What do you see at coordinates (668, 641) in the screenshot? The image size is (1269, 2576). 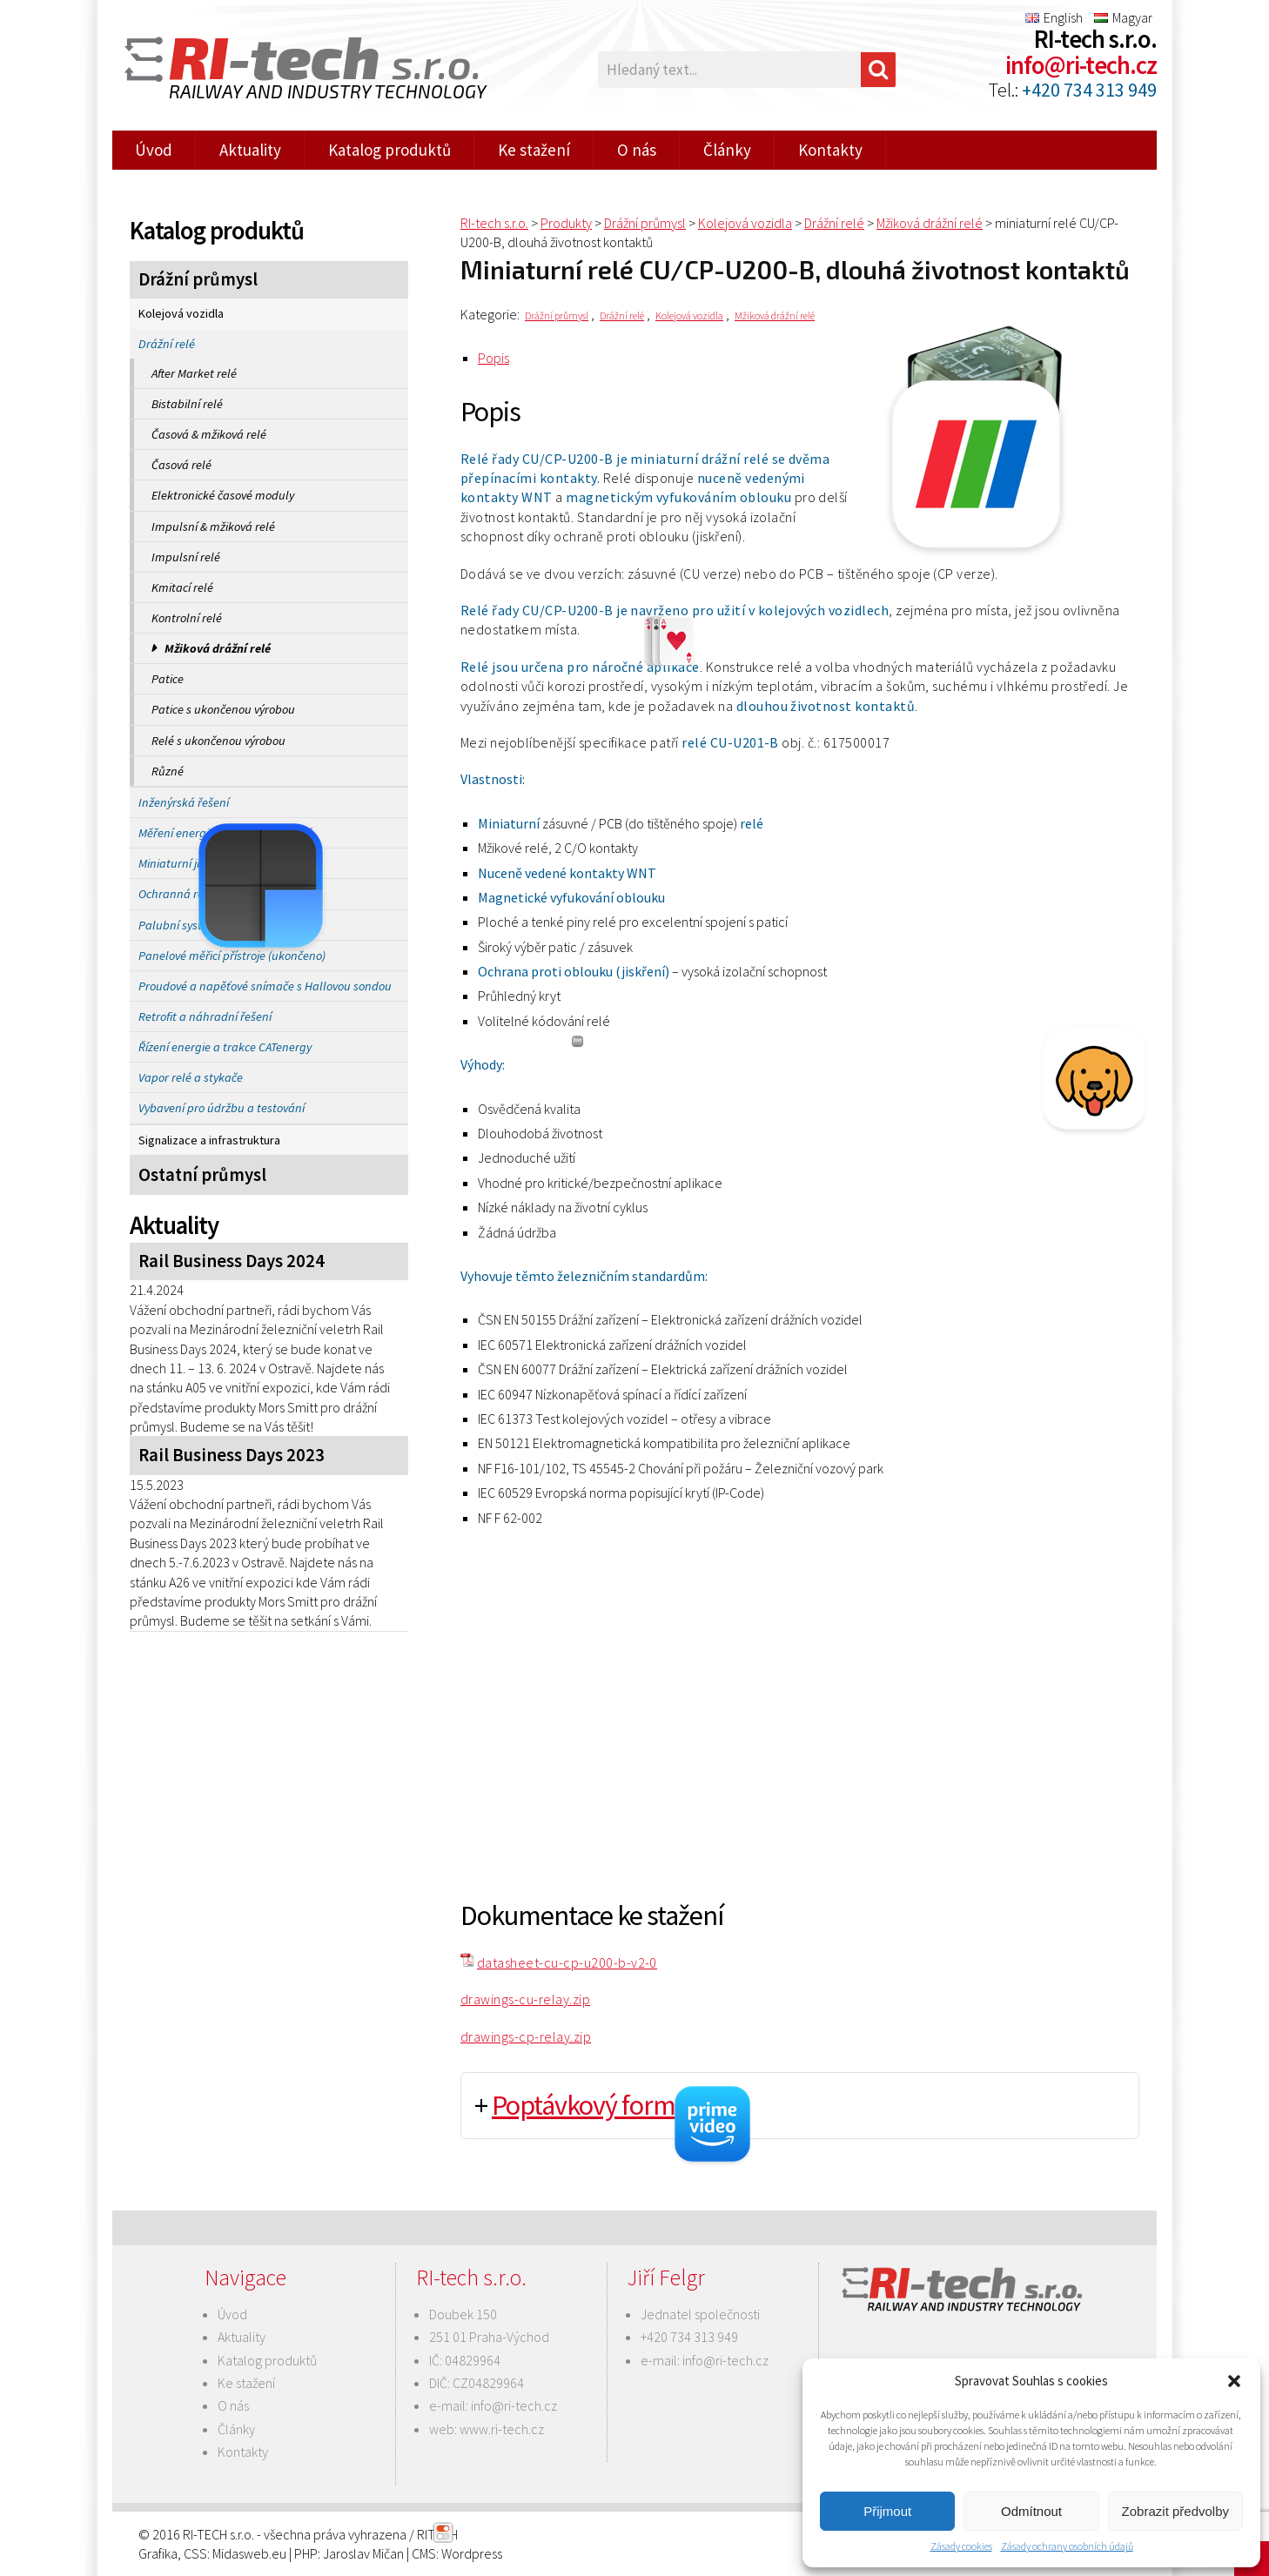 I see `open solitaire card game` at bounding box center [668, 641].